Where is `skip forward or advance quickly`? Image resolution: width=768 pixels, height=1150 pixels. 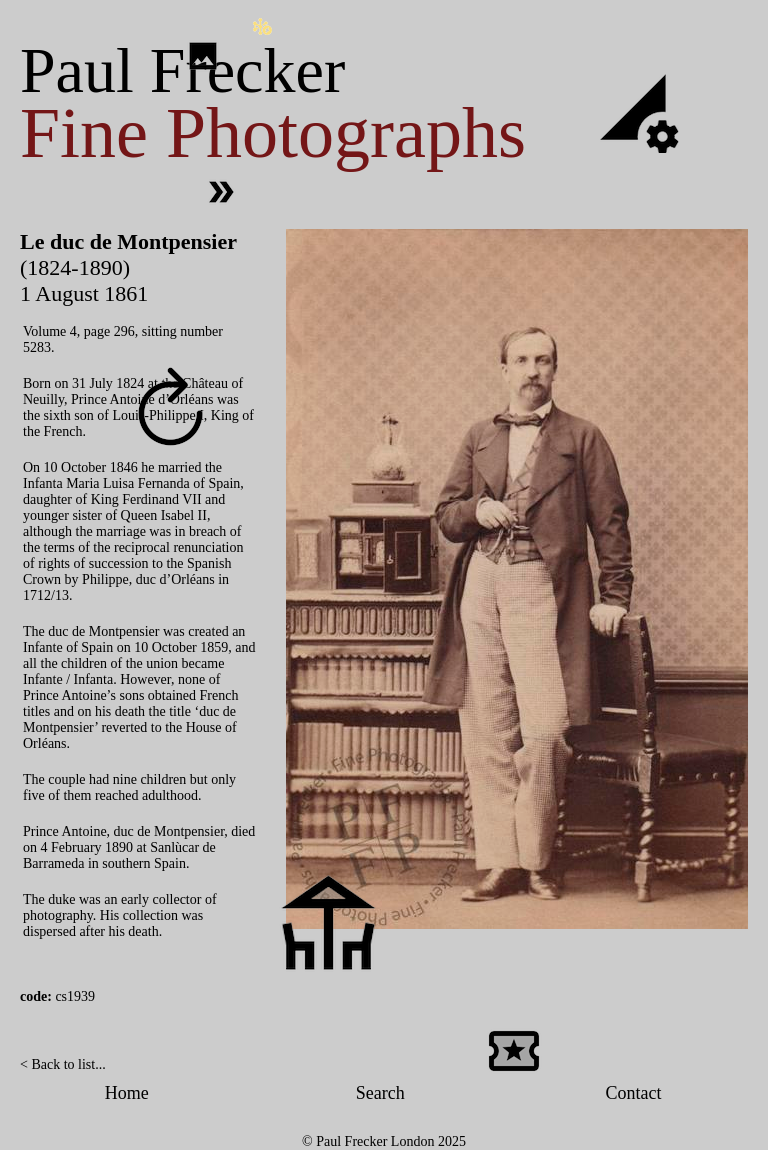 skip forward or advance quickly is located at coordinates (221, 192).